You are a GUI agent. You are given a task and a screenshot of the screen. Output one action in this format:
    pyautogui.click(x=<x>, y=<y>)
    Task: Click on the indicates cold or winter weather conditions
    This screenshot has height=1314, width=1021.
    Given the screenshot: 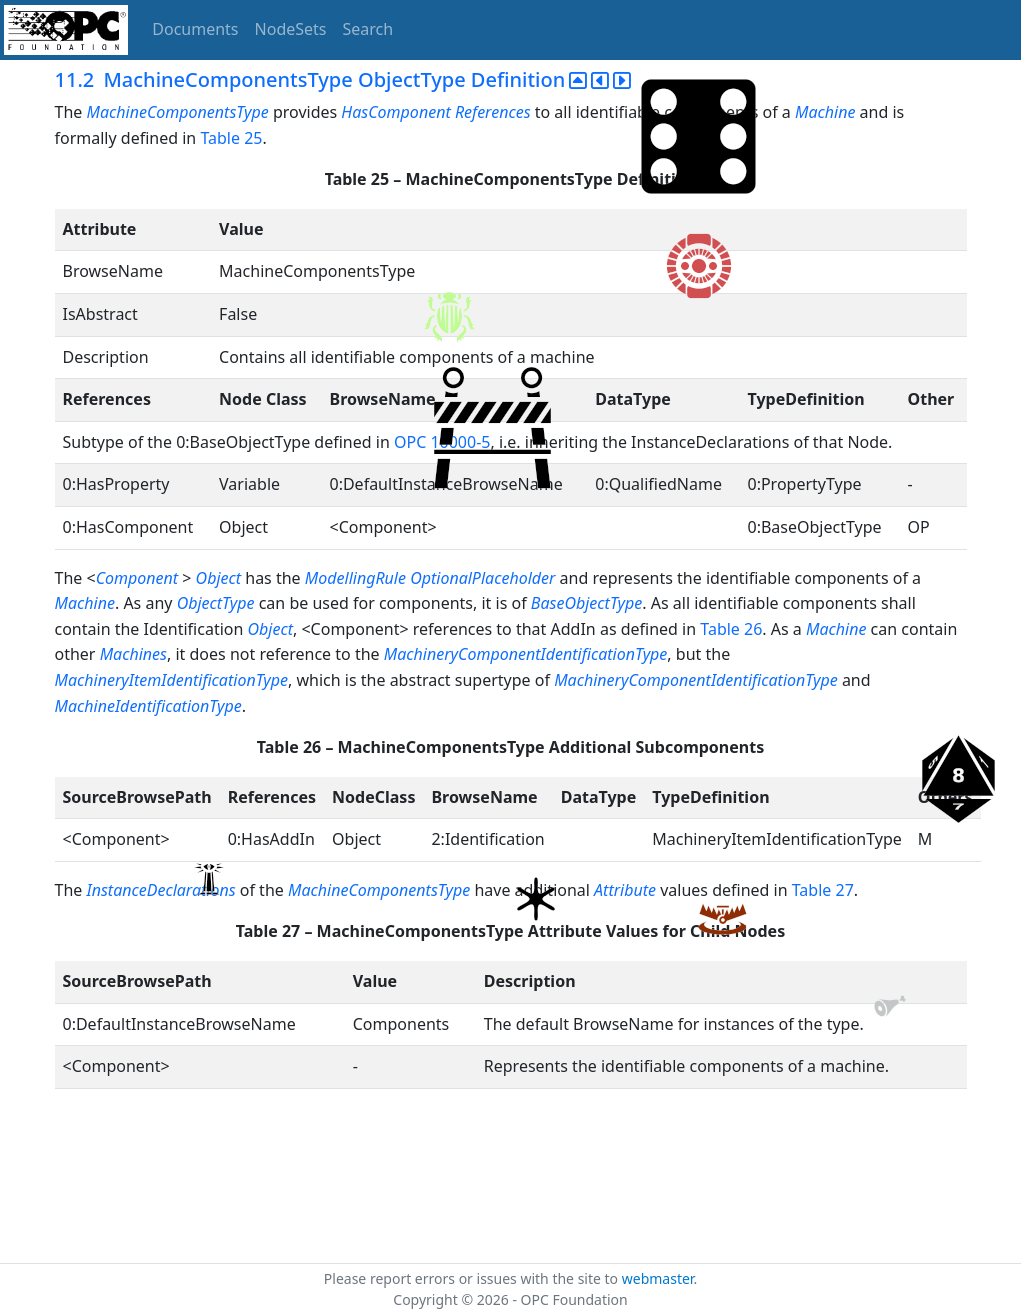 What is the action you would take?
    pyautogui.click(x=536, y=899)
    